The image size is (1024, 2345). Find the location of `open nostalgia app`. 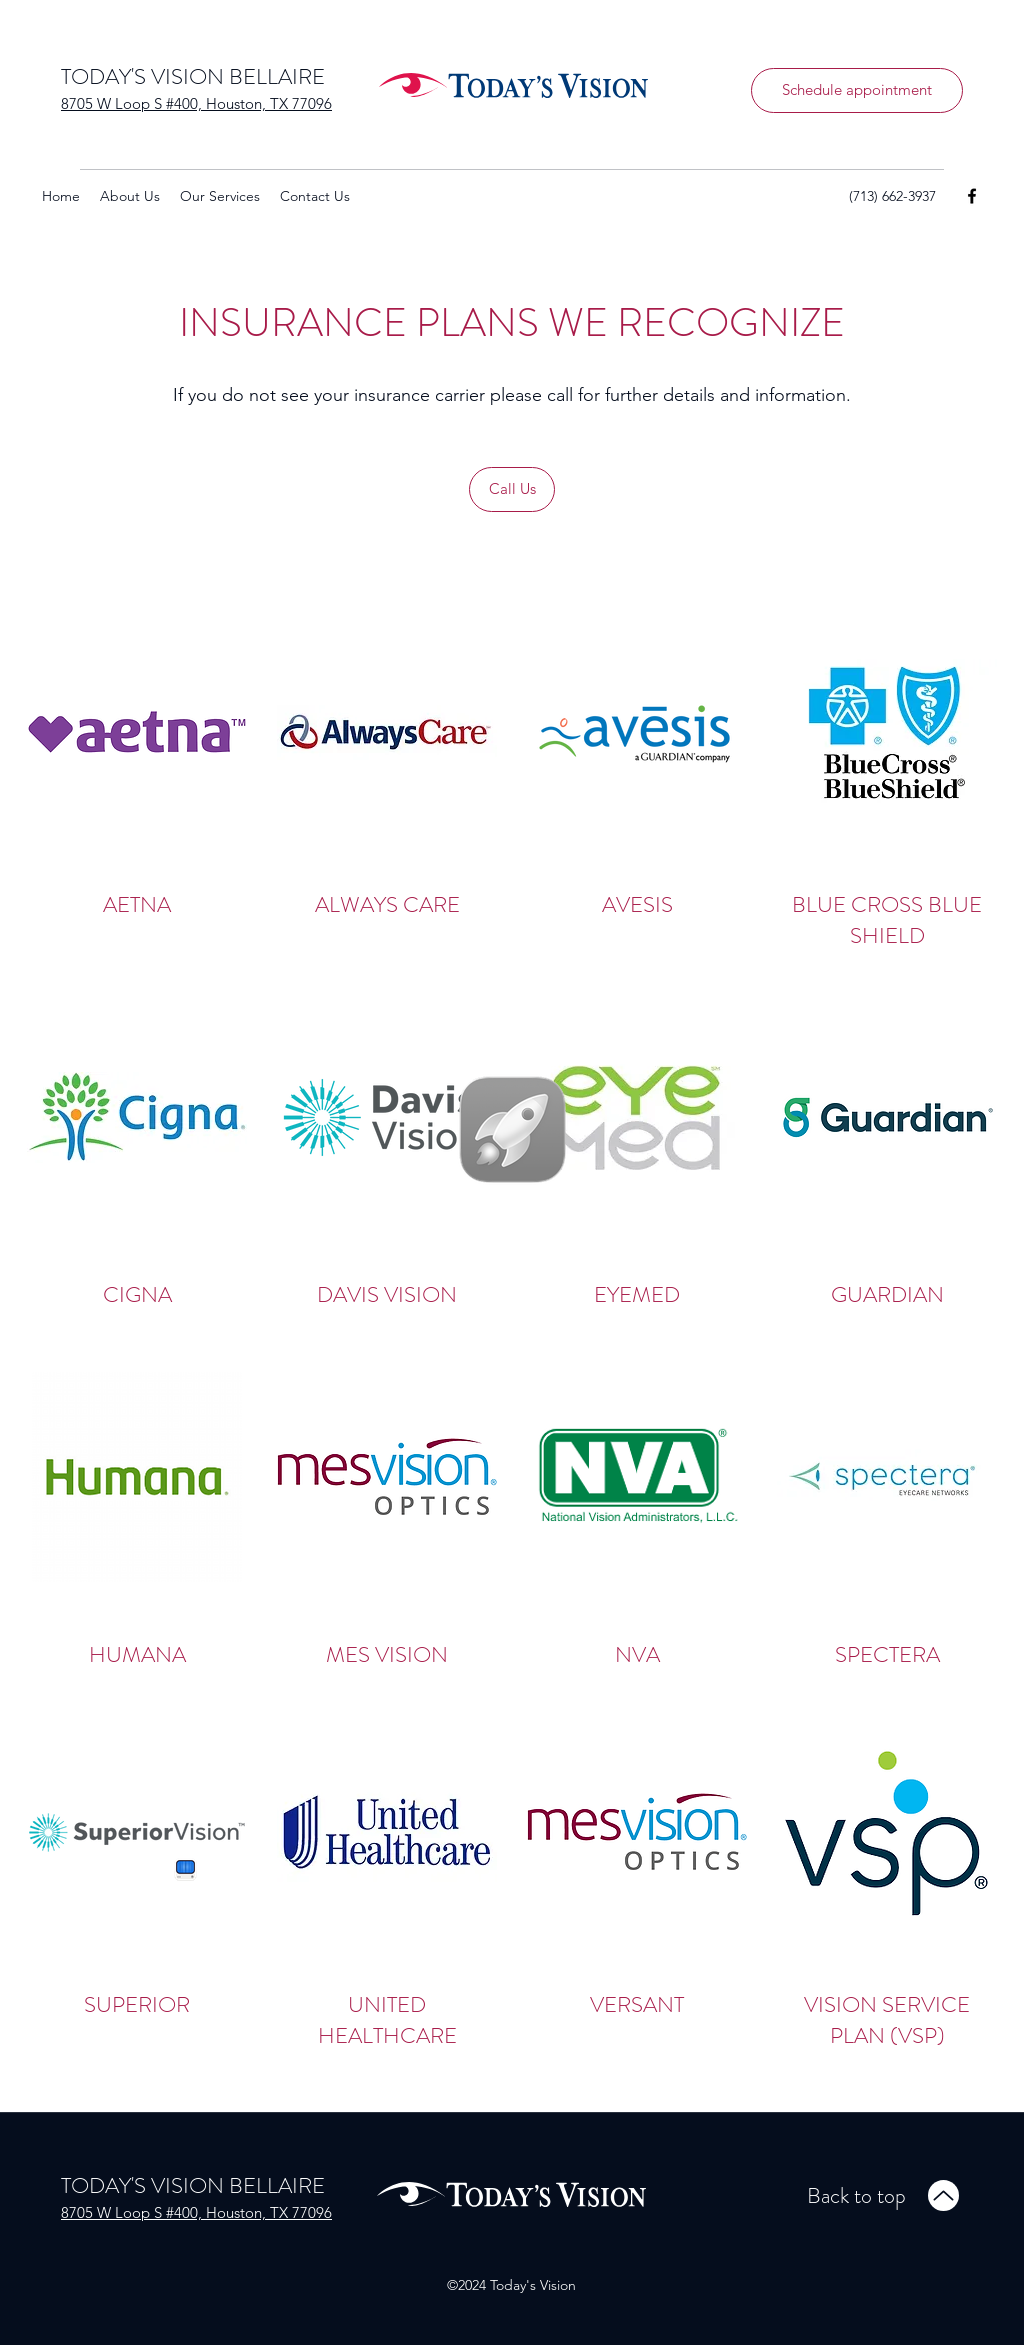

open nostalgia app is located at coordinates (185, 1869).